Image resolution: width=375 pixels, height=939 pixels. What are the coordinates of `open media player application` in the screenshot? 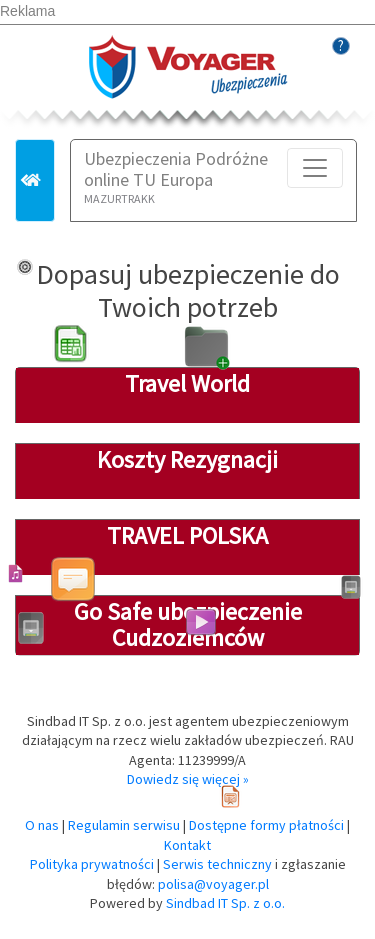 It's located at (201, 622).